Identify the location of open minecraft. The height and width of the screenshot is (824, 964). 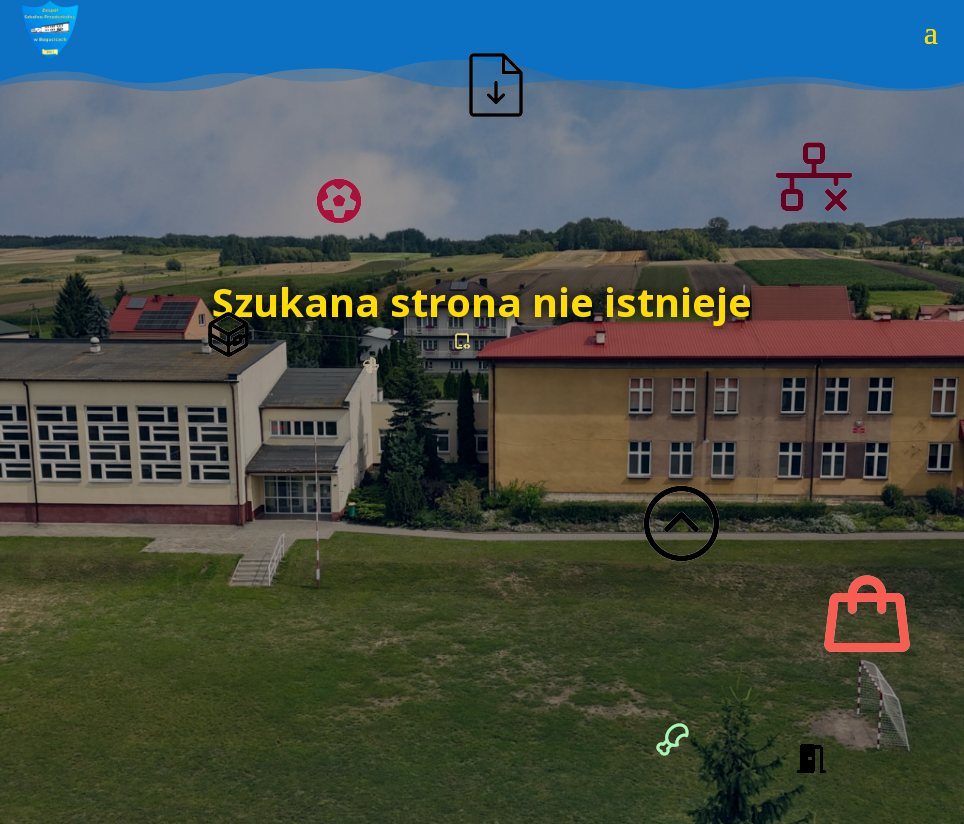
(228, 334).